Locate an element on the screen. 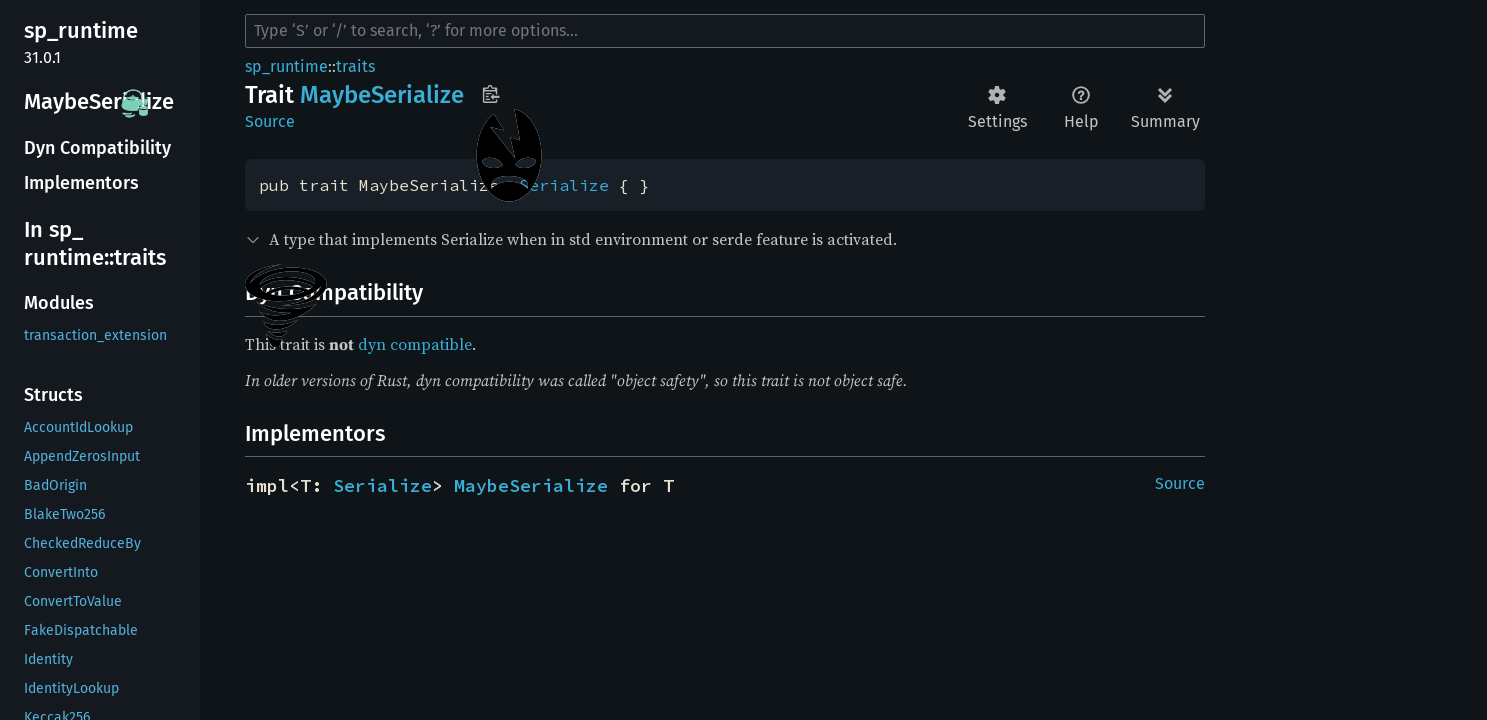 This screenshot has width=1487, height=720. select a superhero or villain character is located at coordinates (506, 154).